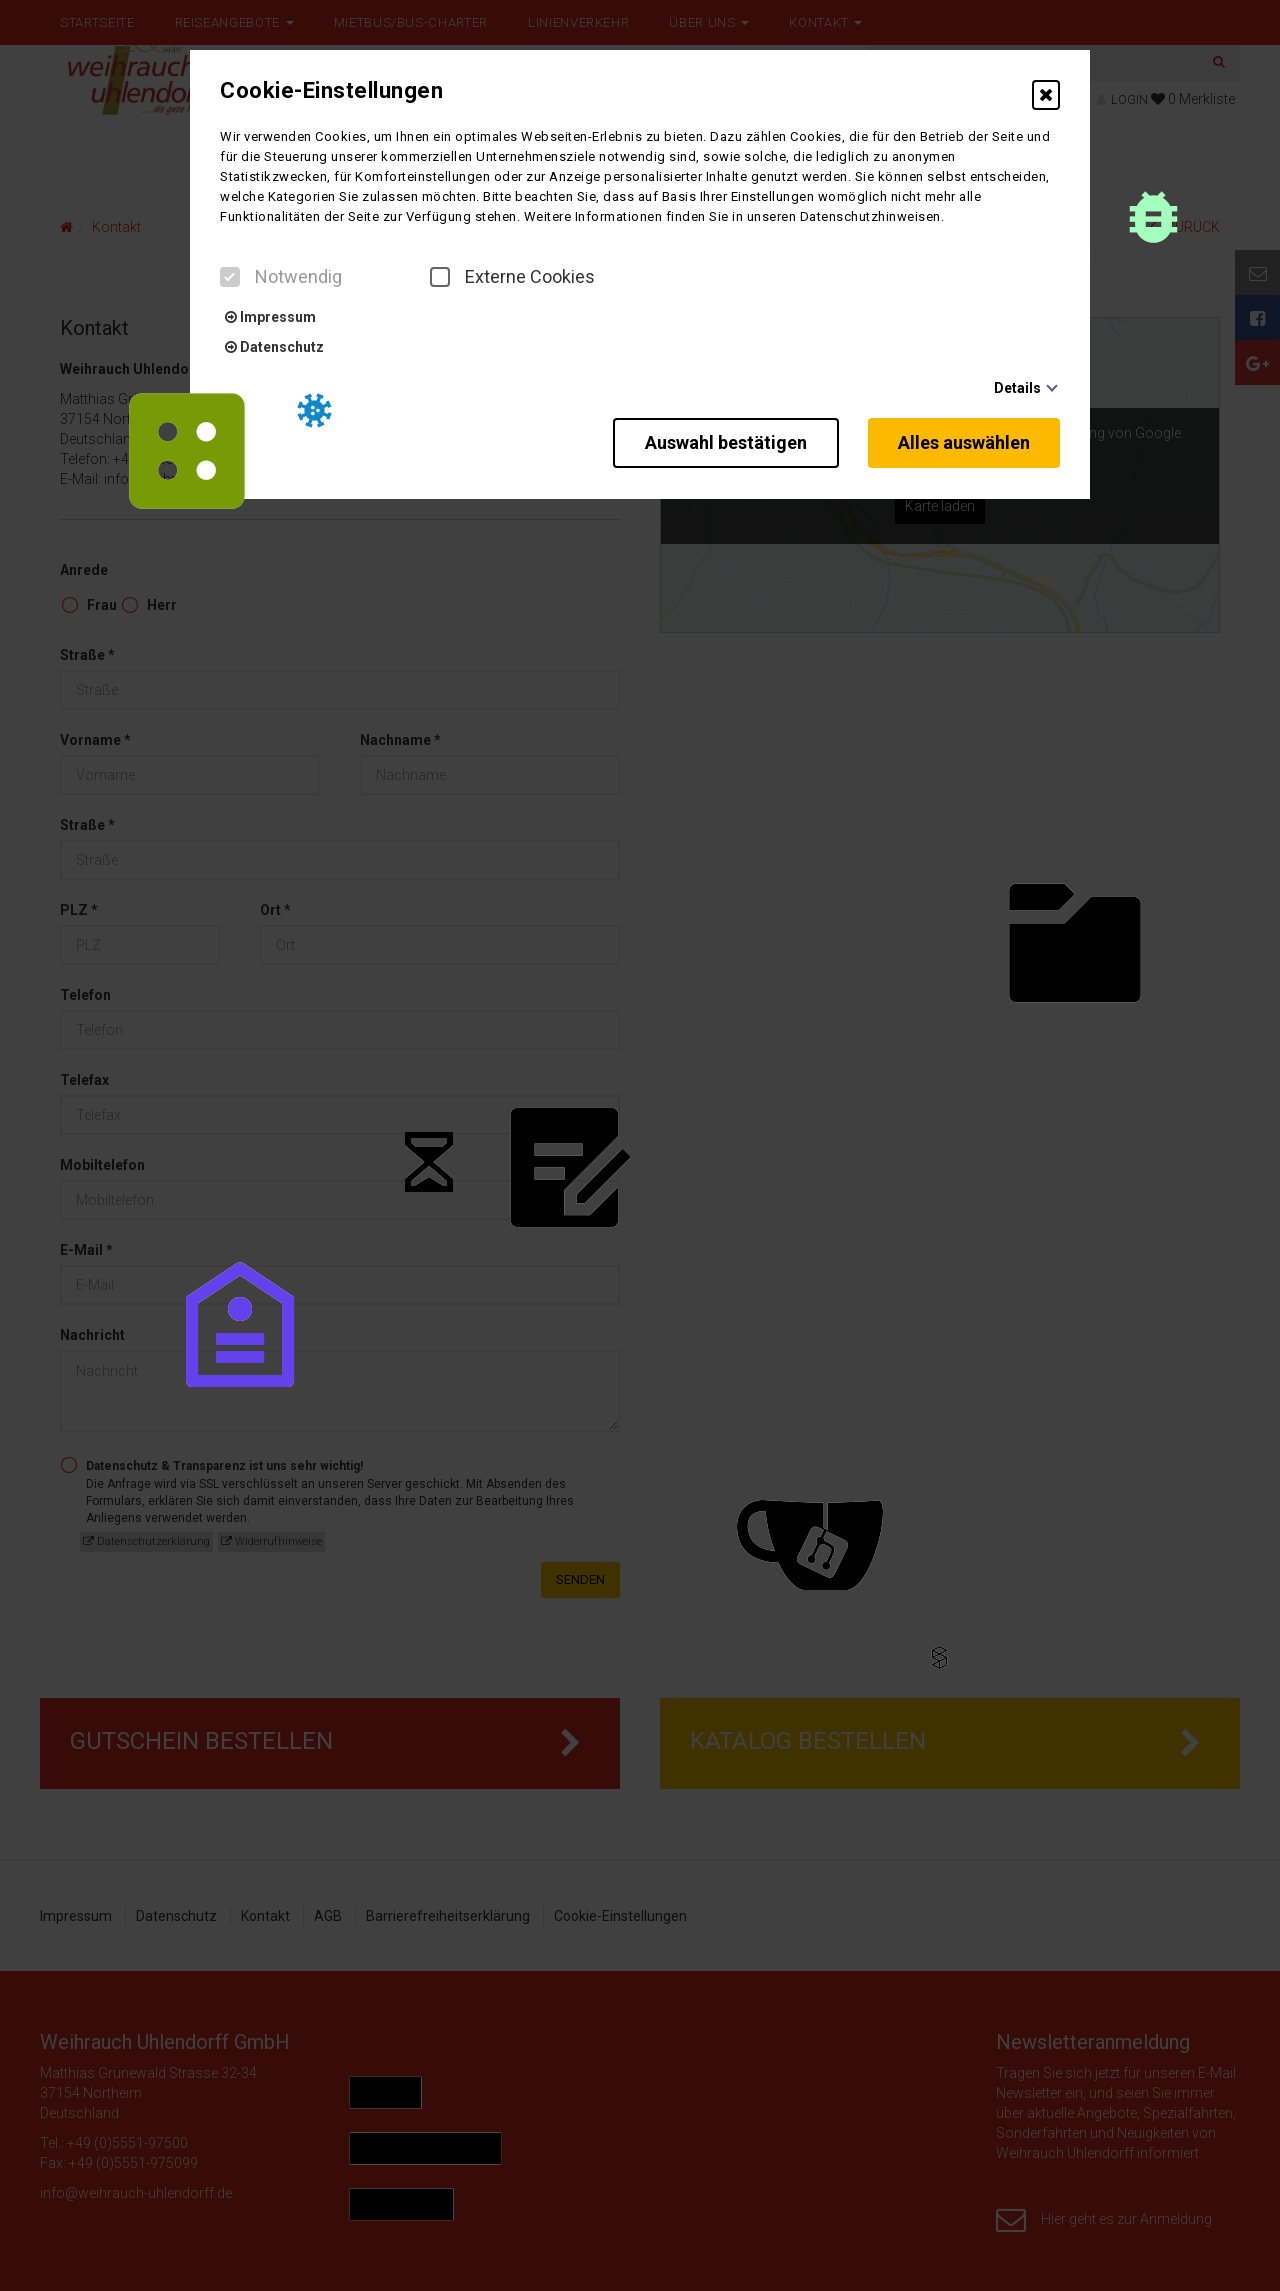 This screenshot has height=2291, width=1280. What do you see at coordinates (810, 1545) in the screenshot?
I see `open gitea git repository` at bounding box center [810, 1545].